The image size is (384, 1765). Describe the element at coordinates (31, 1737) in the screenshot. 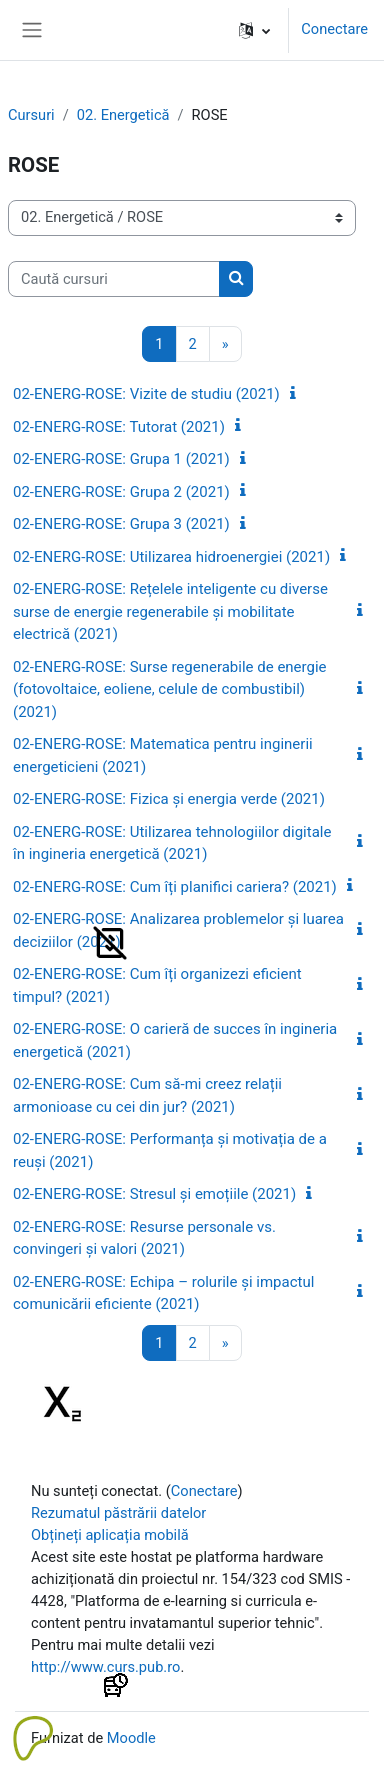

I see `visit patreon page` at that location.